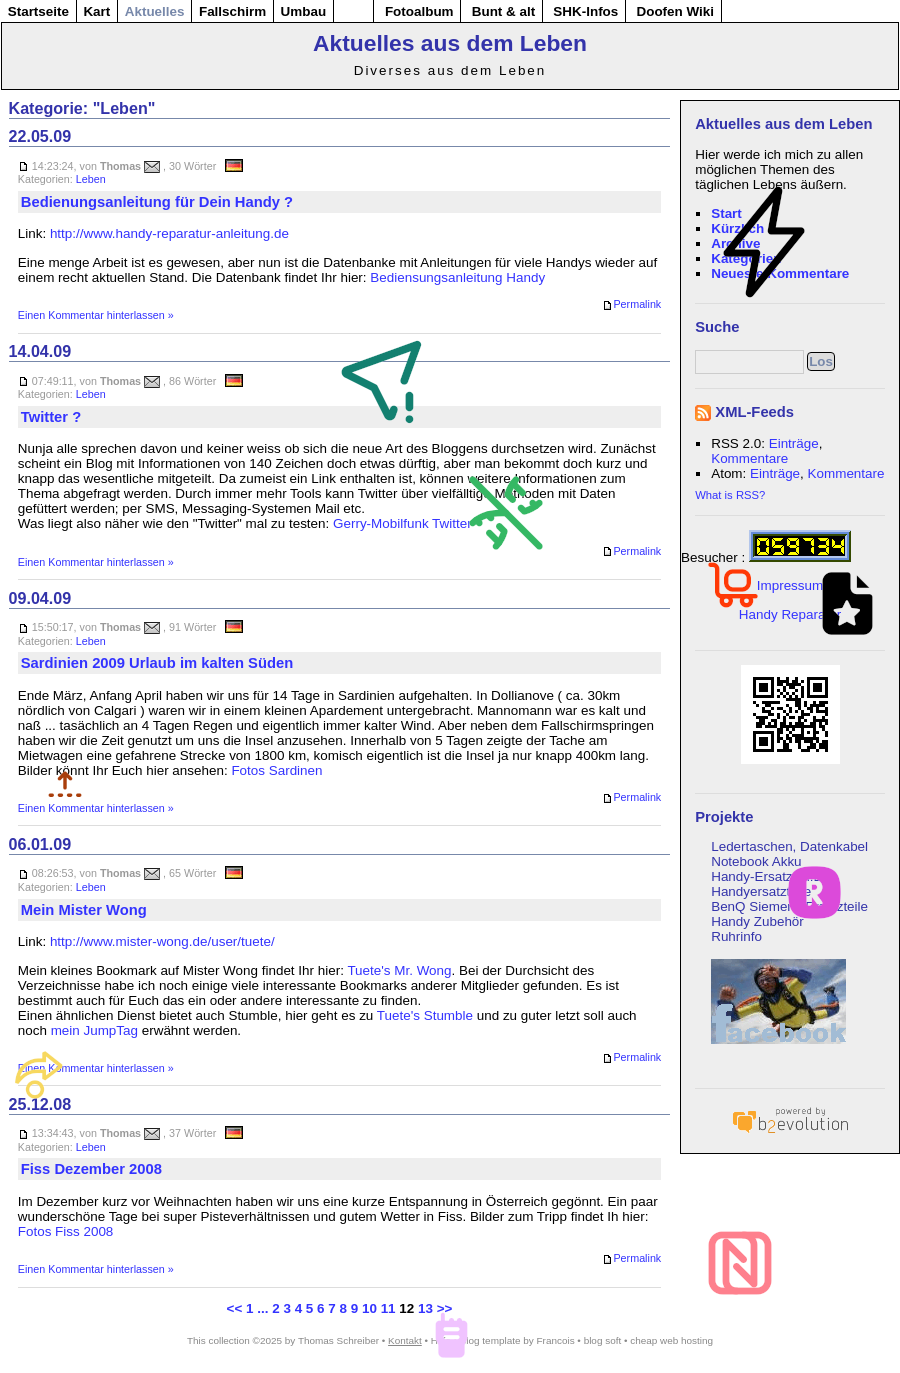  What do you see at coordinates (38, 1074) in the screenshot?
I see `start a live share session` at bounding box center [38, 1074].